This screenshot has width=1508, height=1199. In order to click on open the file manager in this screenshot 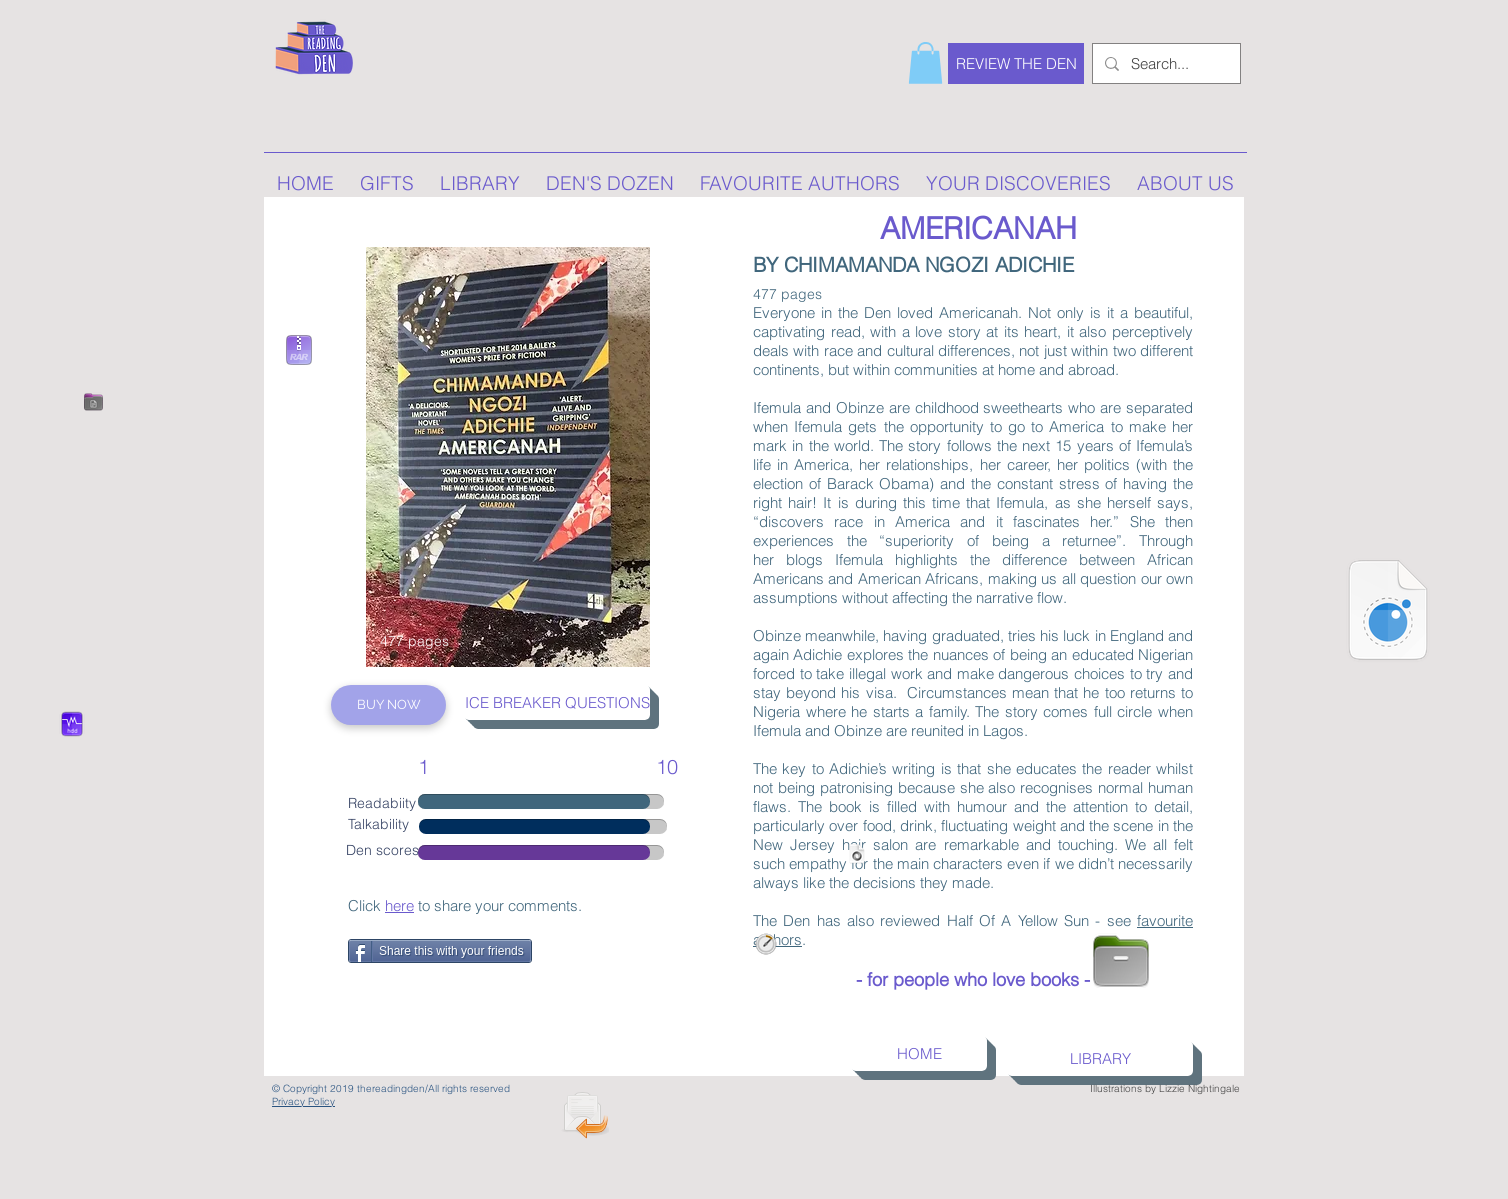, I will do `click(1121, 961)`.